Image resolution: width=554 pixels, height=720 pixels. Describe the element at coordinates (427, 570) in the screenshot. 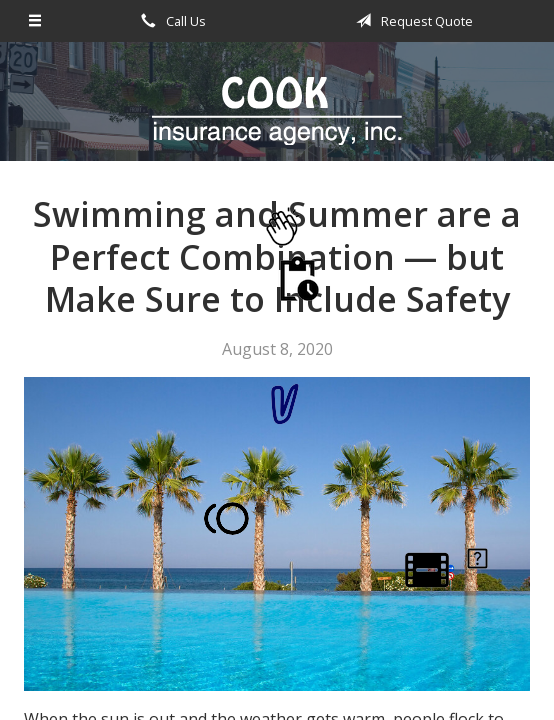

I see `access video or film content` at that location.